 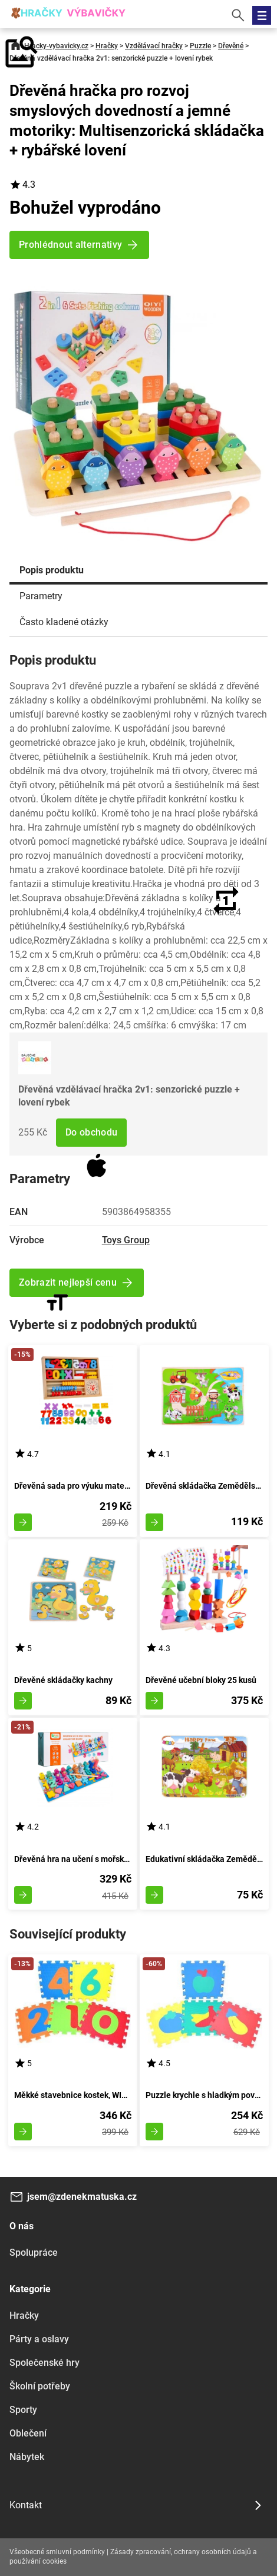 What do you see at coordinates (226, 900) in the screenshot?
I see `repeat current track once` at bounding box center [226, 900].